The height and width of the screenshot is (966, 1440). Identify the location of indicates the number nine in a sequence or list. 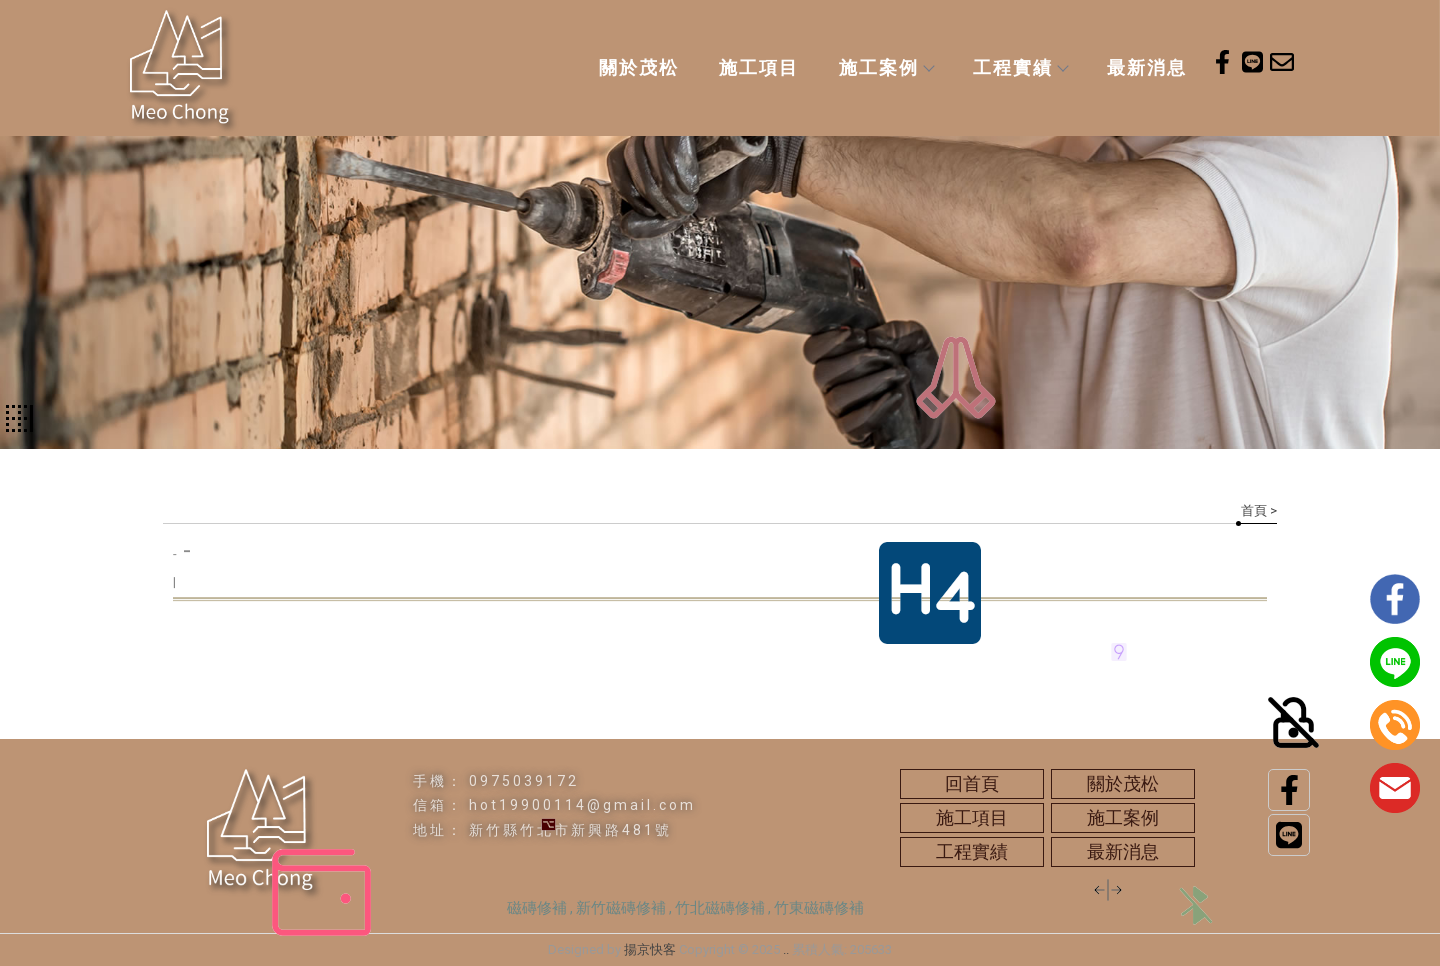
(1119, 652).